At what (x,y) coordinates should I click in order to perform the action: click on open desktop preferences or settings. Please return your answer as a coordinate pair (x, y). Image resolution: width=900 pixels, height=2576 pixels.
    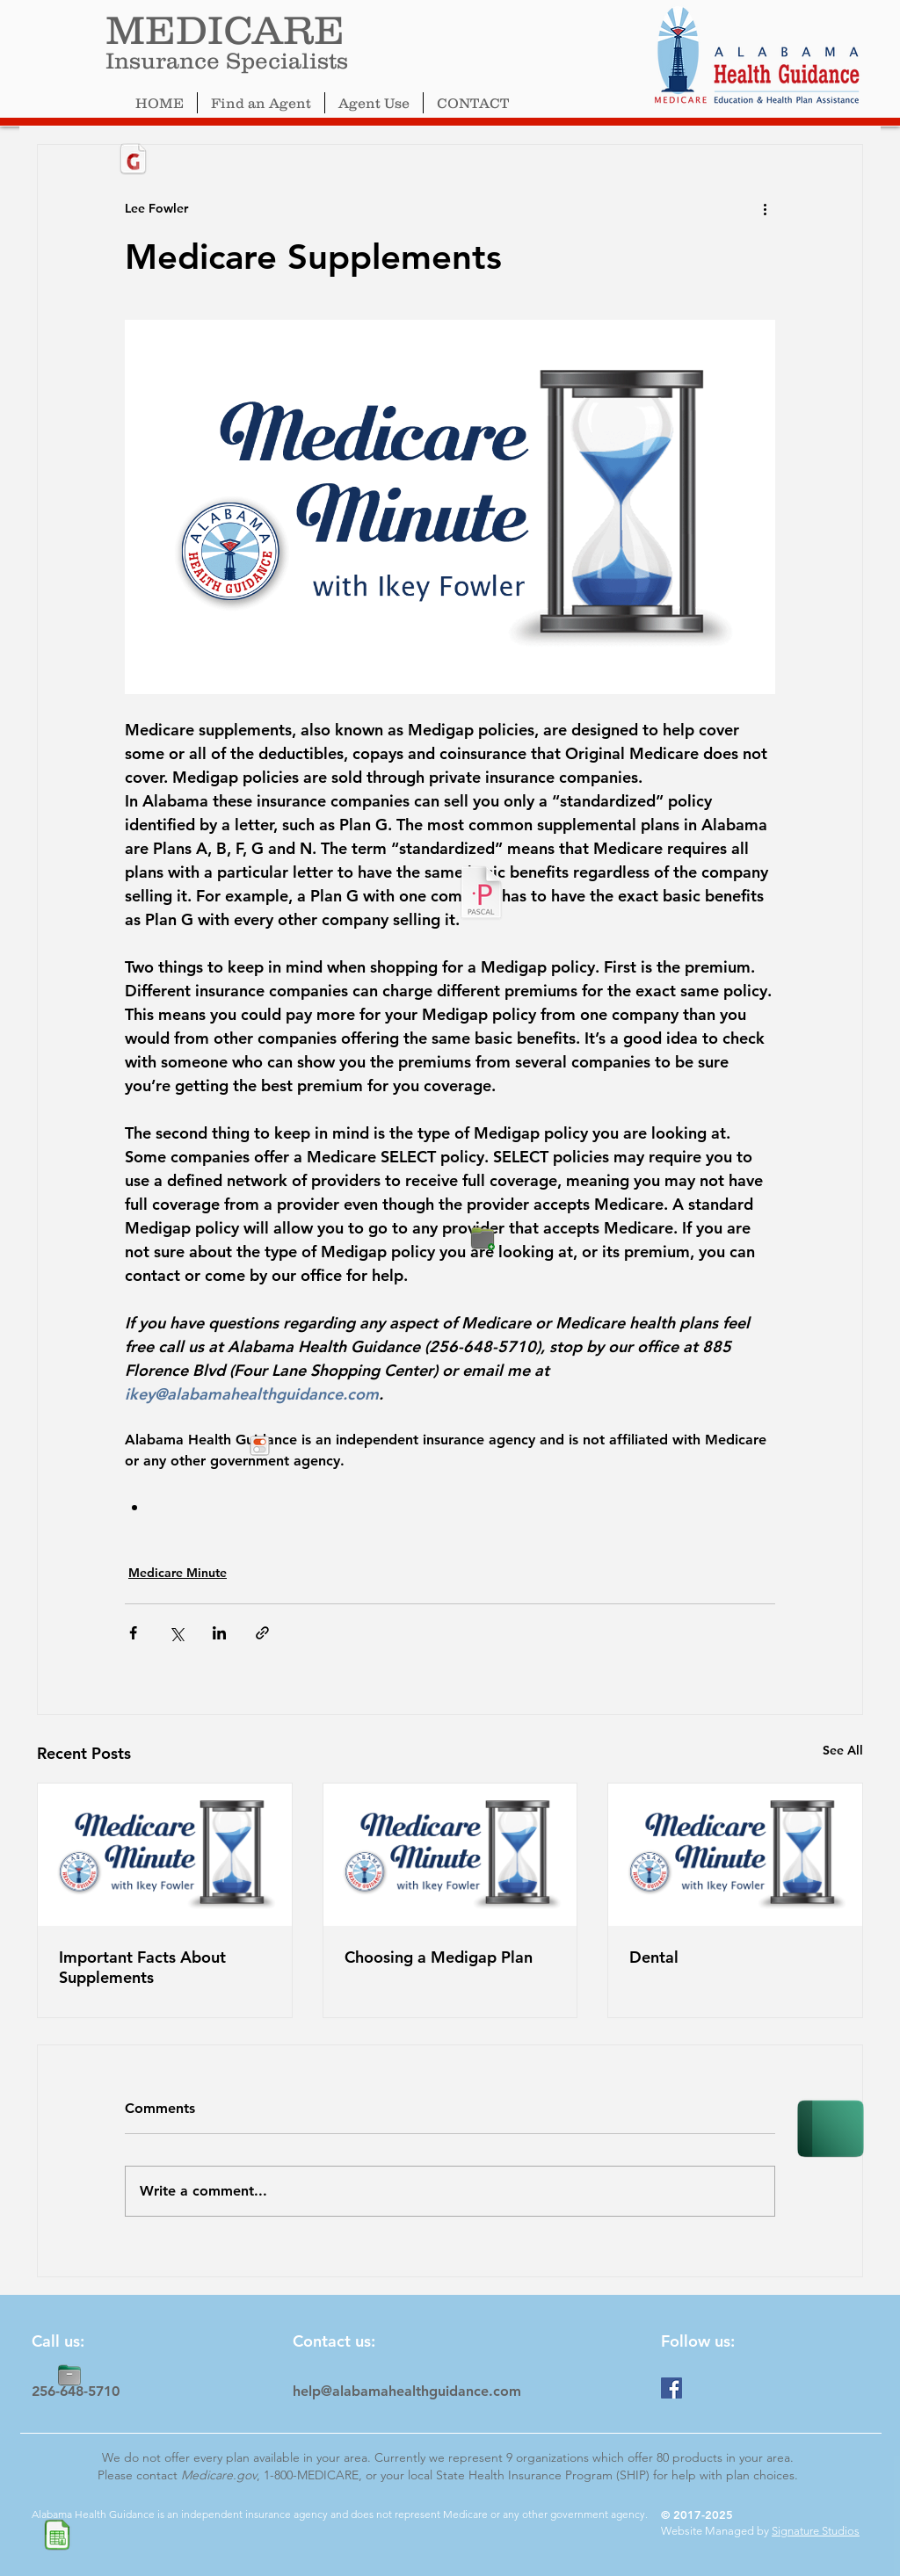
    Looking at the image, I should click on (259, 1445).